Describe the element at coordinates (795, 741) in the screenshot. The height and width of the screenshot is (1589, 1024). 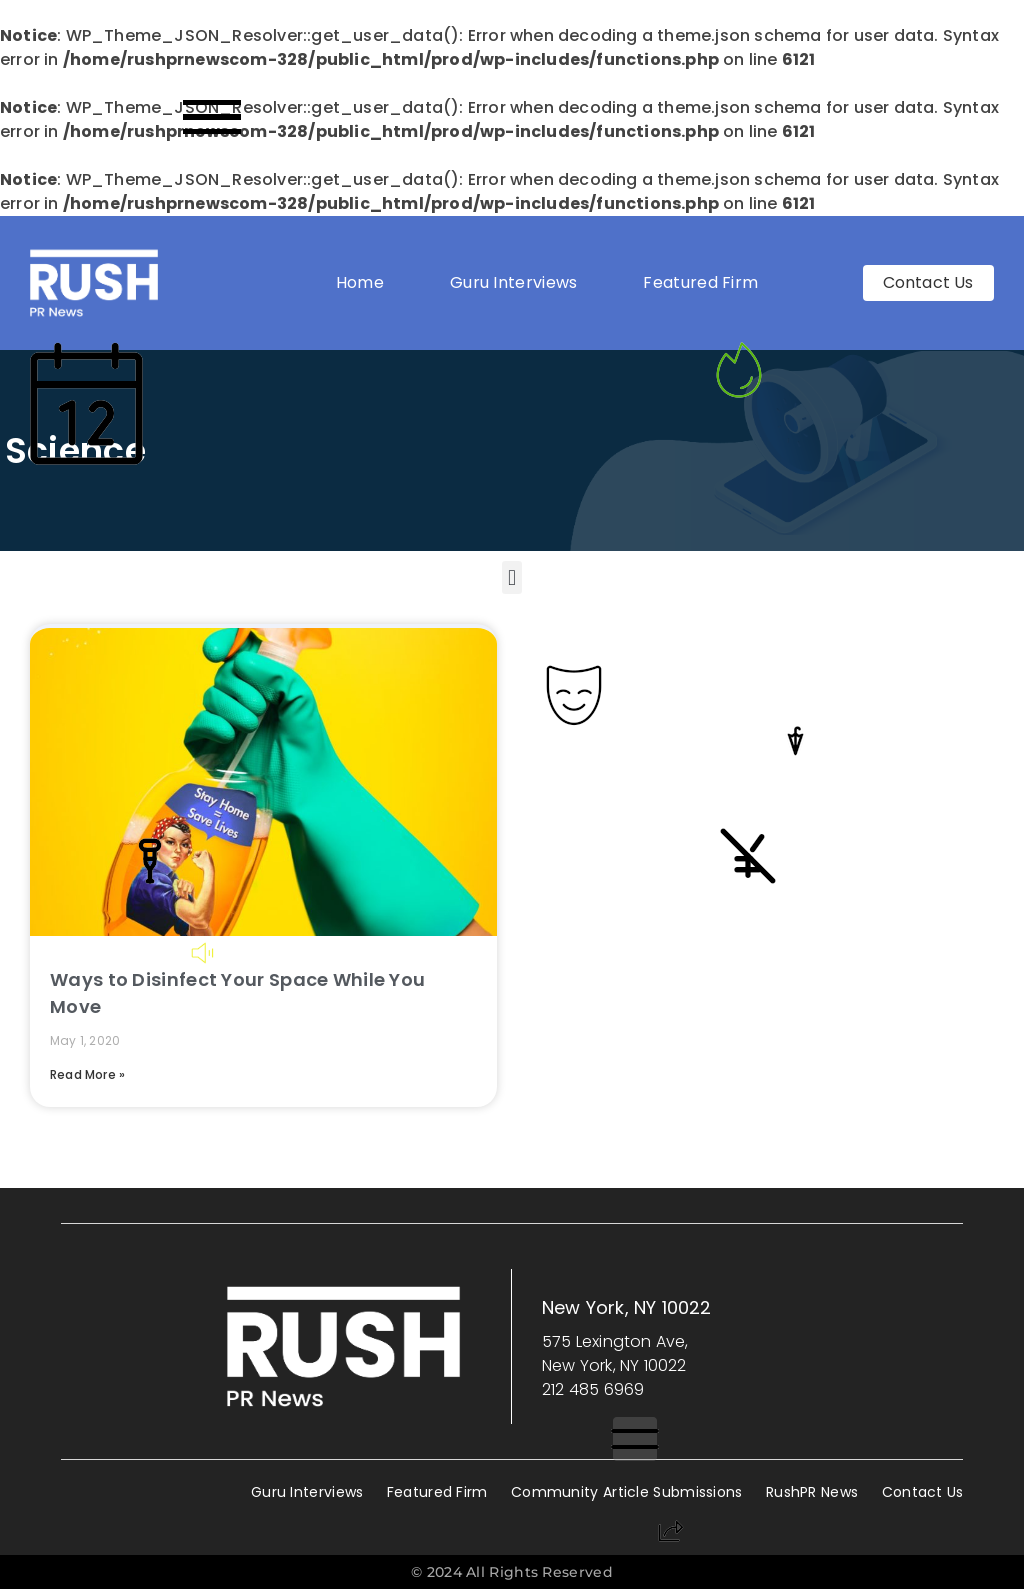
I see `indicates rainy weather conditions` at that location.